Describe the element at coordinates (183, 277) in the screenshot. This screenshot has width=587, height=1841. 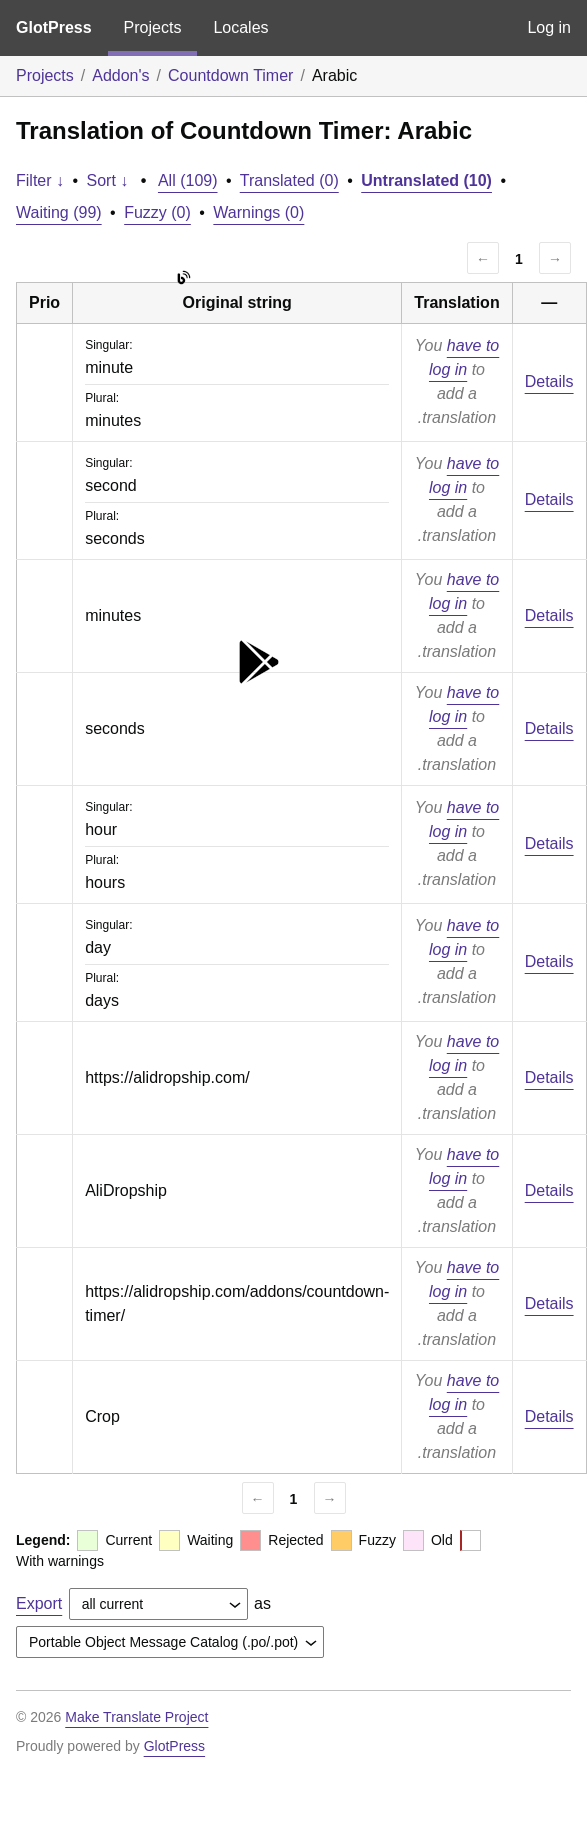
I see `access blog or publishing platform` at that location.